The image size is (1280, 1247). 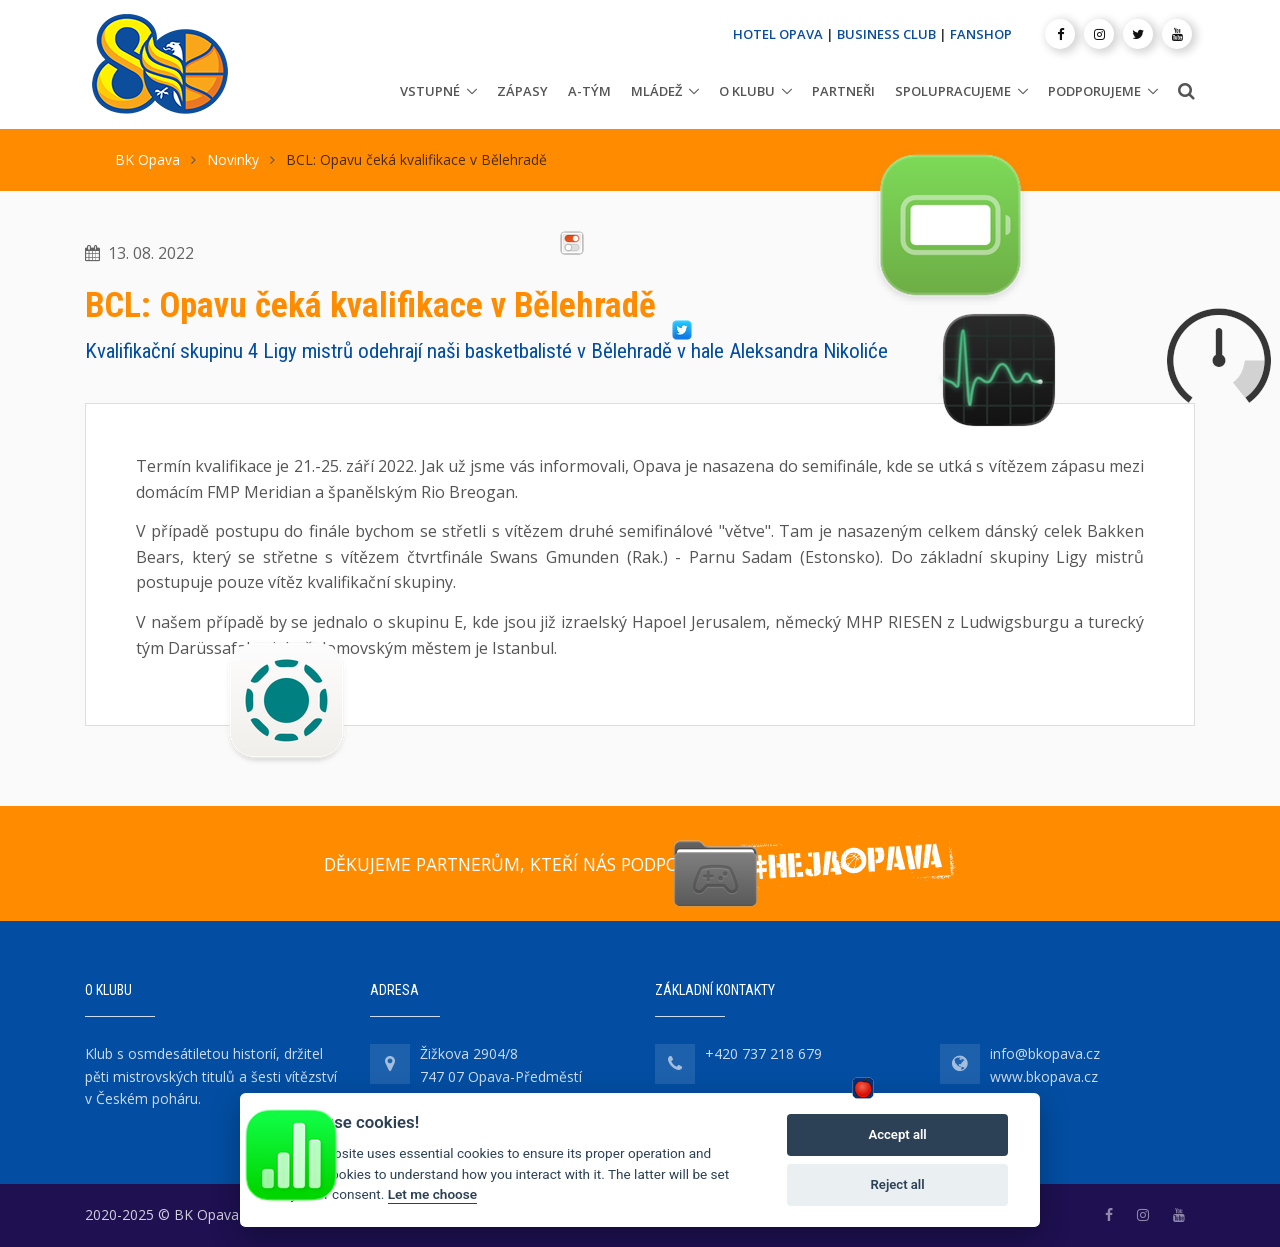 I want to click on open system monitor to view CPU and memory usage, so click(x=999, y=370).